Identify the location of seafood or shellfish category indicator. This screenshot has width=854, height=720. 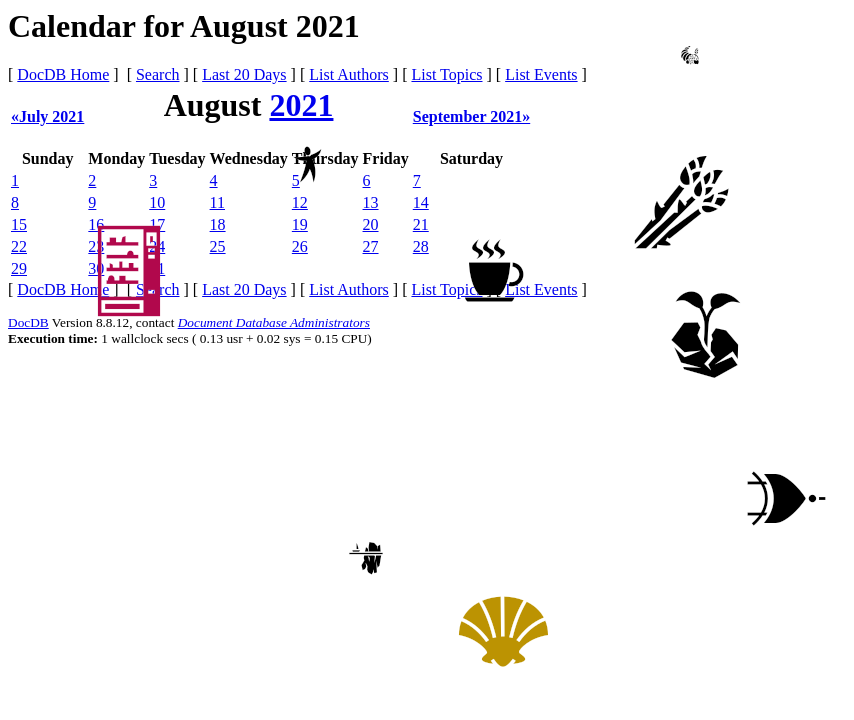
(503, 630).